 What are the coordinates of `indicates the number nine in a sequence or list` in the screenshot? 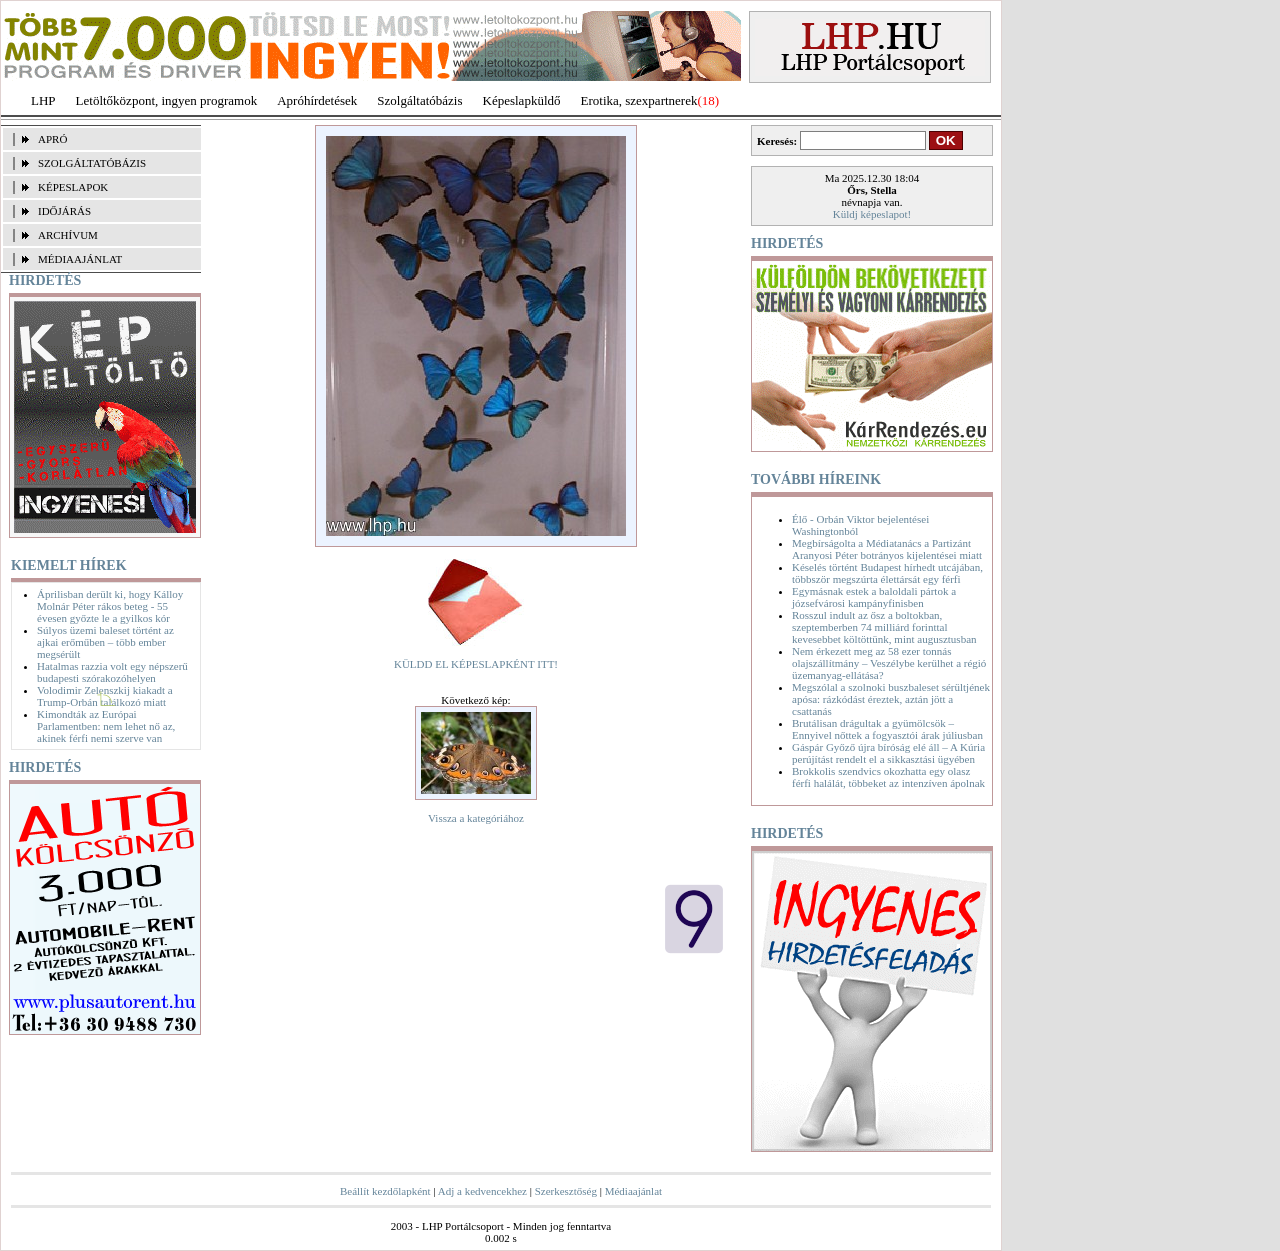 It's located at (694, 919).